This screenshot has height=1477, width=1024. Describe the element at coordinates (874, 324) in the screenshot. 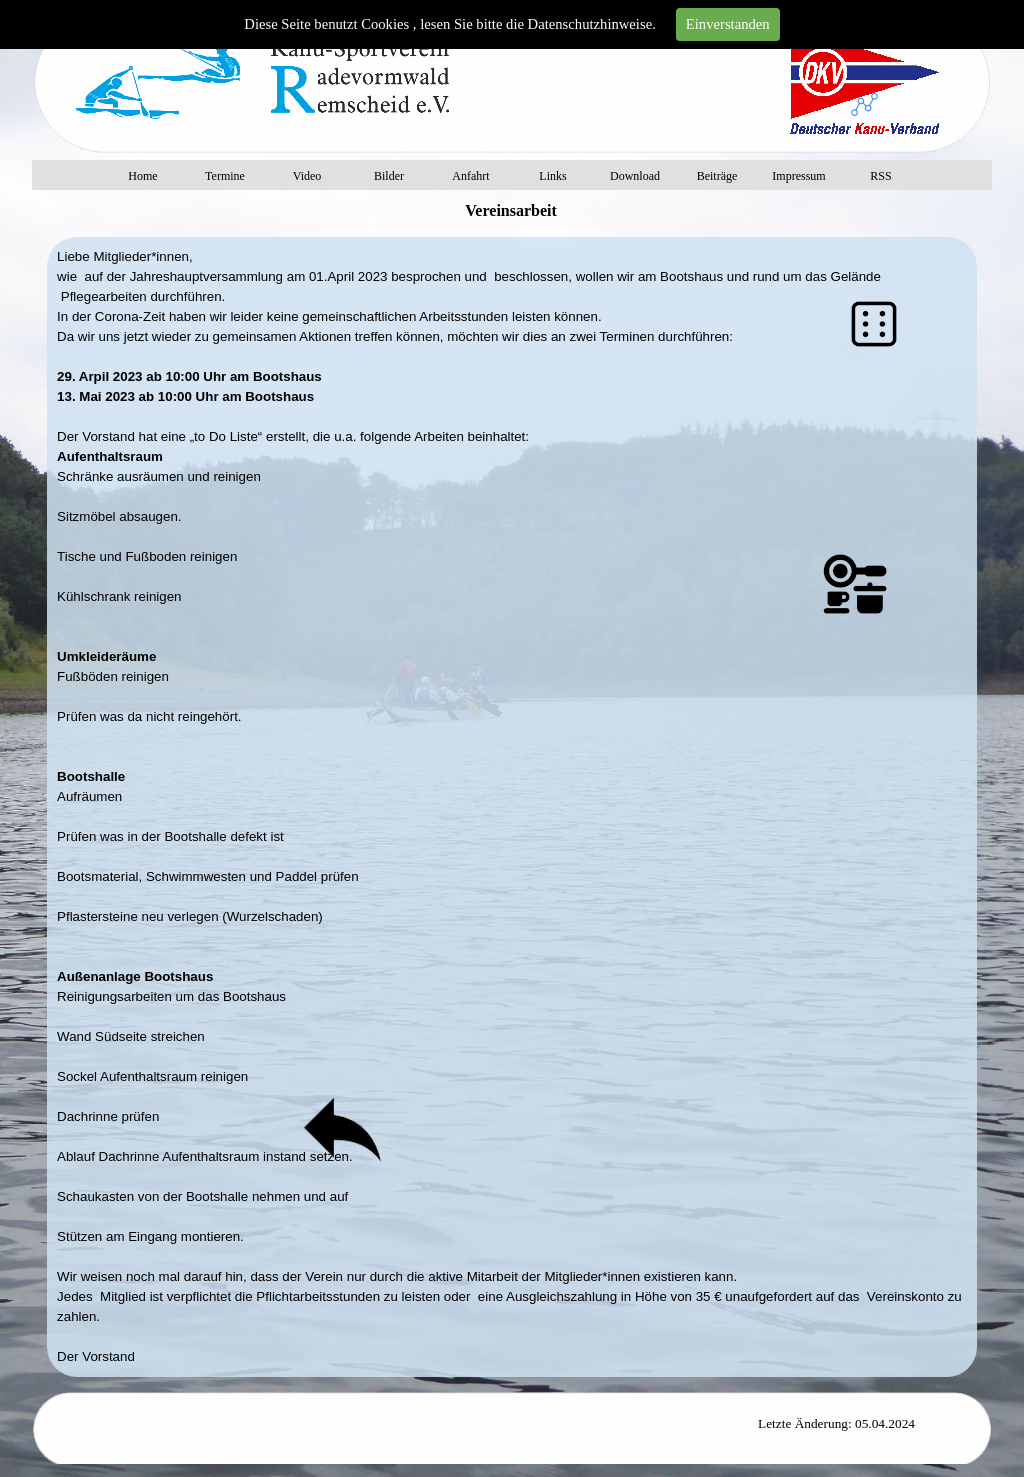

I see `randomize or shuffle content` at that location.